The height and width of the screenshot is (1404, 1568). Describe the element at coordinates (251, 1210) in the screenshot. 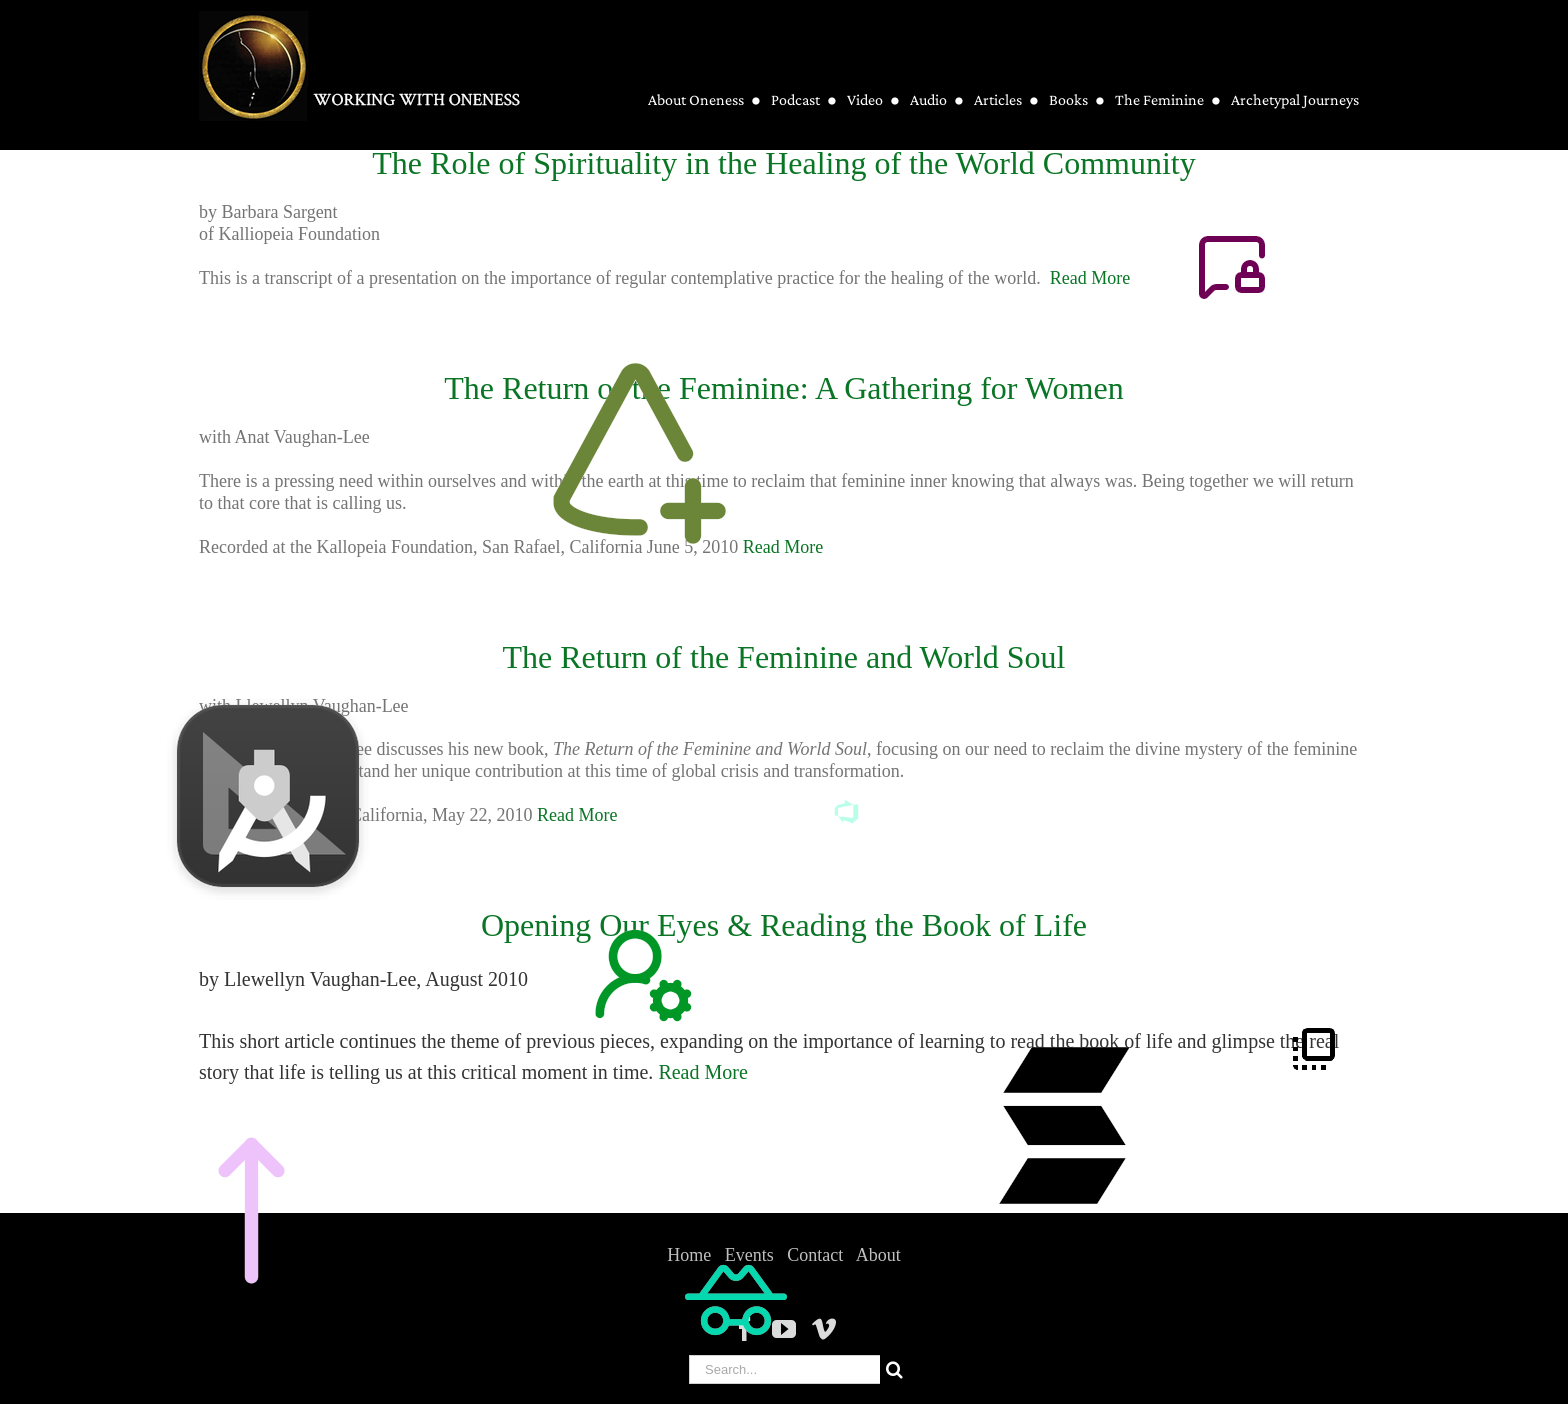

I see `move item up in a list` at that location.